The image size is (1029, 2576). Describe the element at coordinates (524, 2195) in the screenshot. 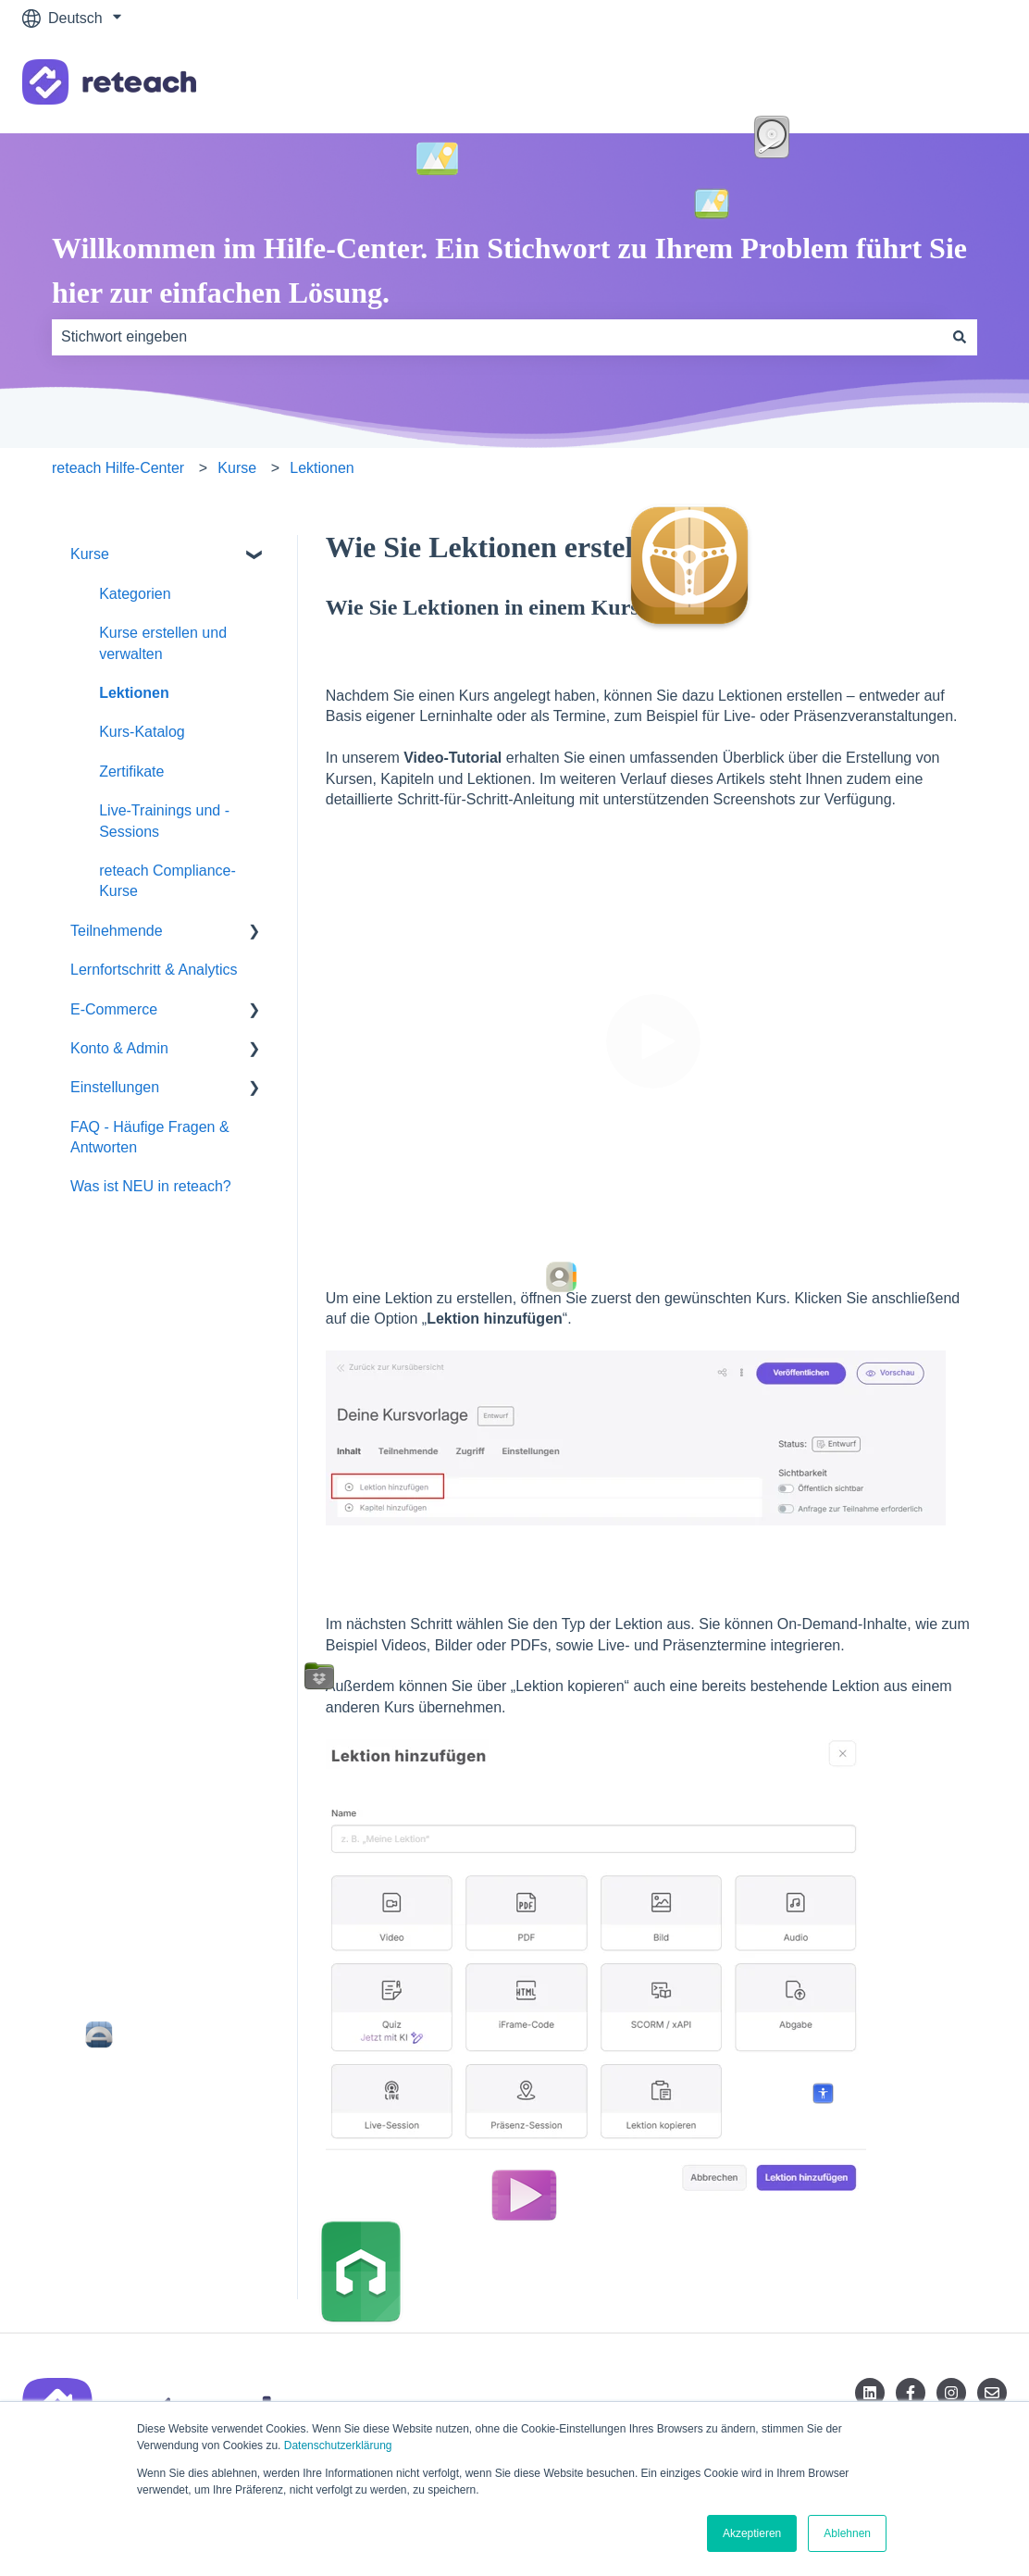

I see `open the GNOME Videos (Totem) media player` at that location.